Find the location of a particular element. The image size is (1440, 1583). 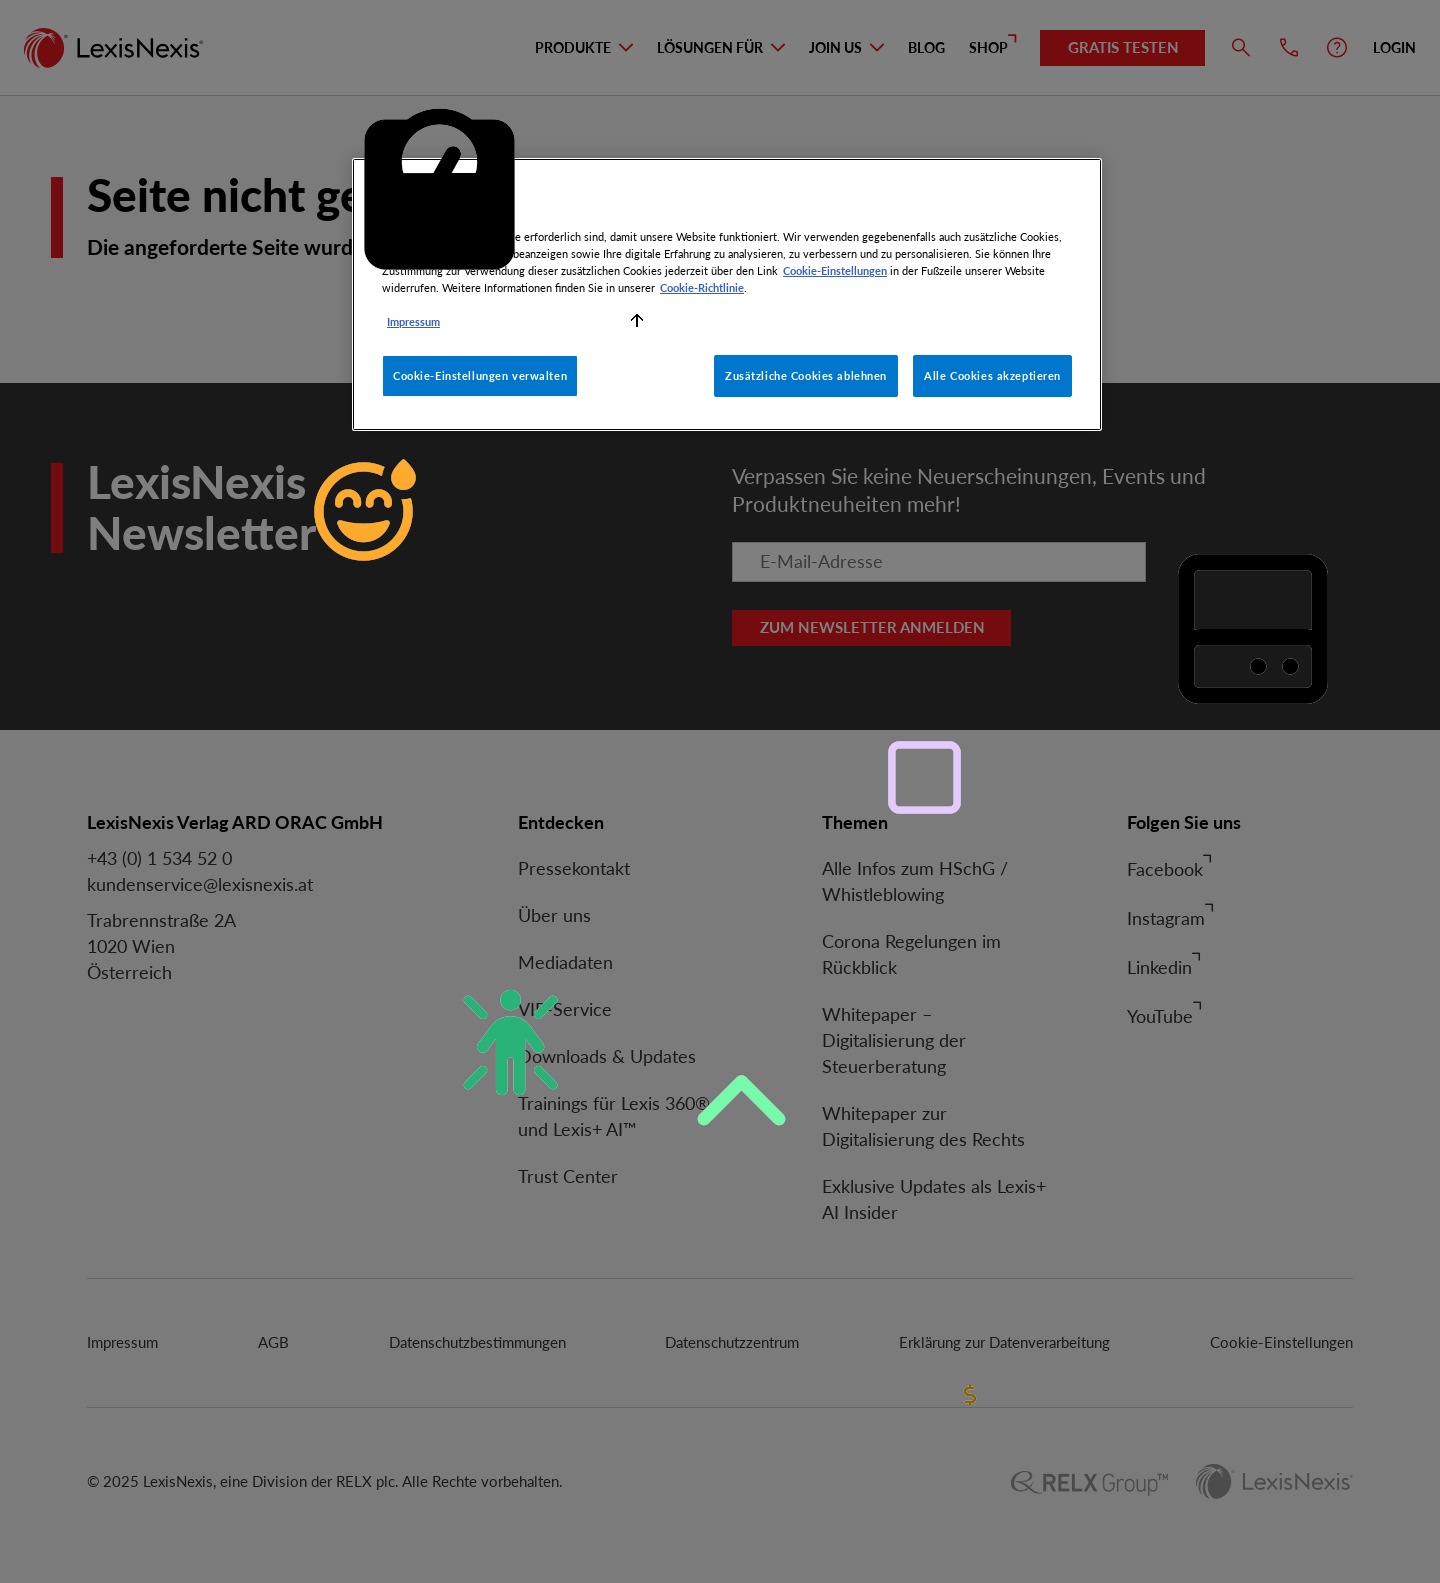

view weight or mass measurement is located at coordinates (439, 194).